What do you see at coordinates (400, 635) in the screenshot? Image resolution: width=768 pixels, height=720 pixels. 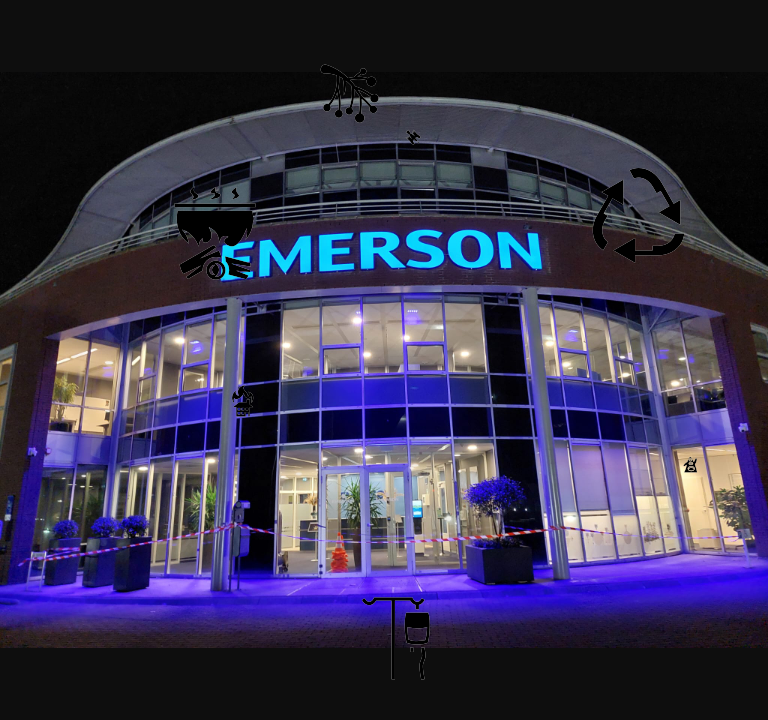 I see `access medical or health-related features` at bounding box center [400, 635].